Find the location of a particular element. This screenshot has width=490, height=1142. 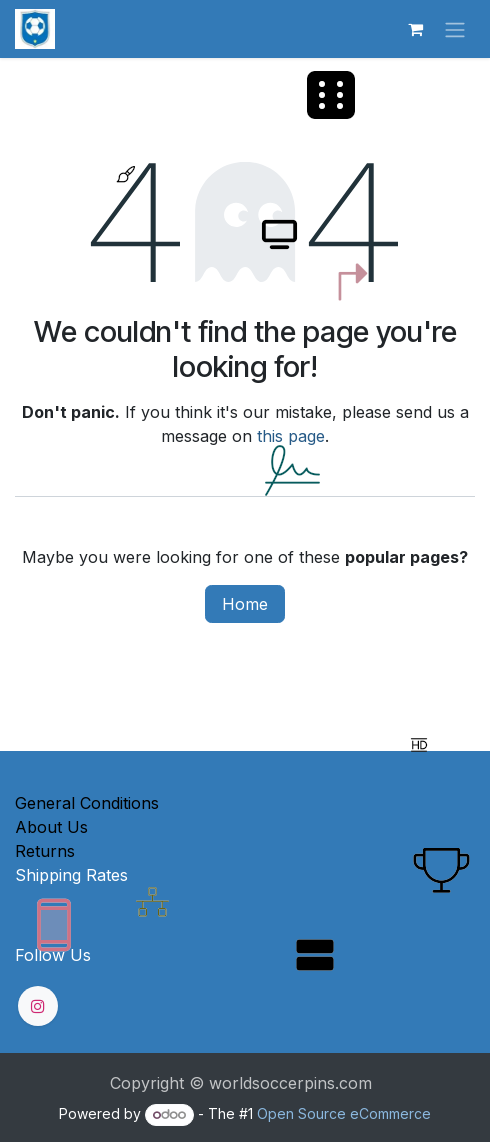

switch to row layout view is located at coordinates (315, 955).